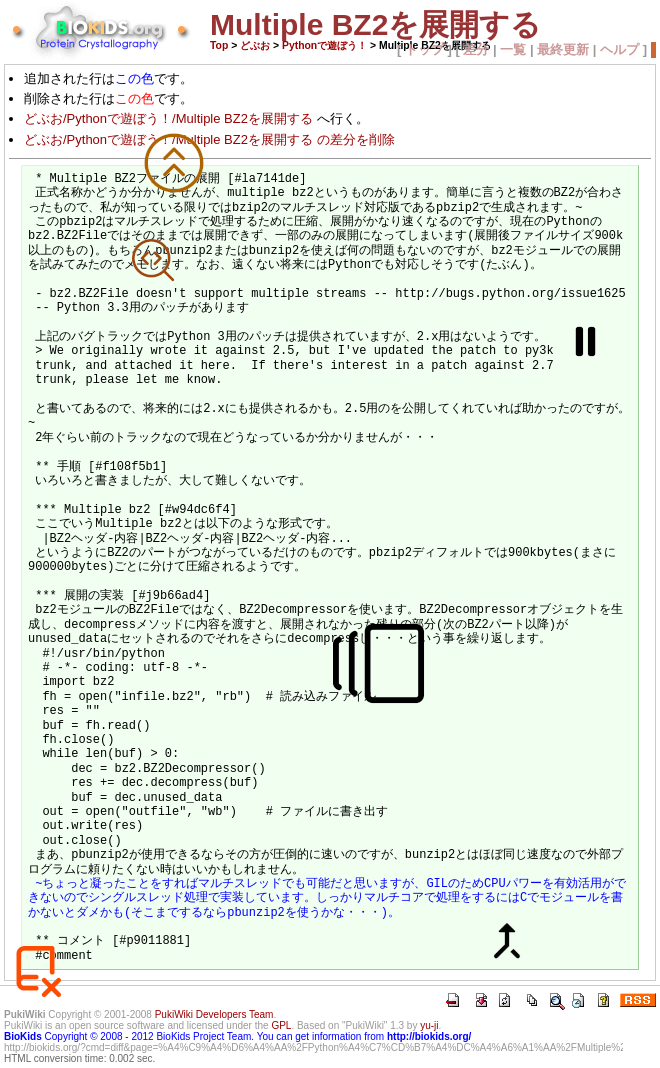  Describe the element at coordinates (380, 663) in the screenshot. I see `view version history` at that location.